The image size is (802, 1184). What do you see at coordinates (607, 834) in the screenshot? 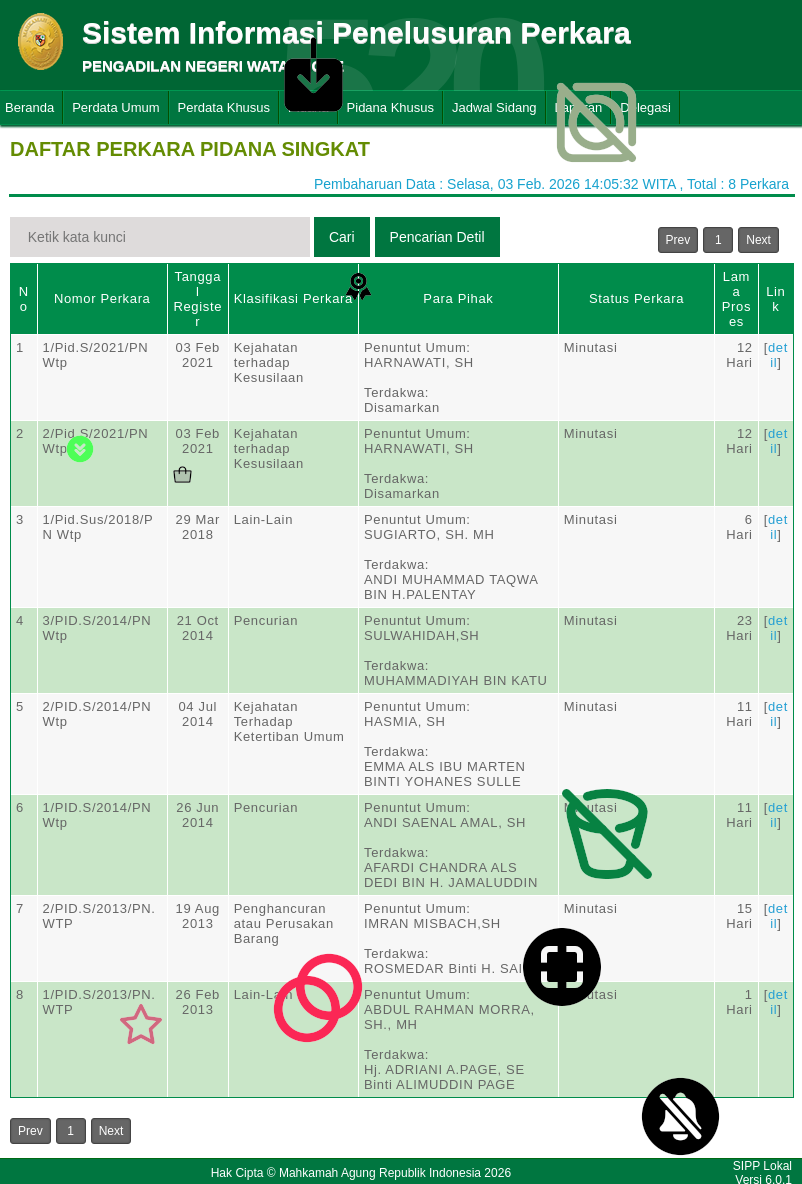
I see `disable paint bucket or fill tool` at bounding box center [607, 834].